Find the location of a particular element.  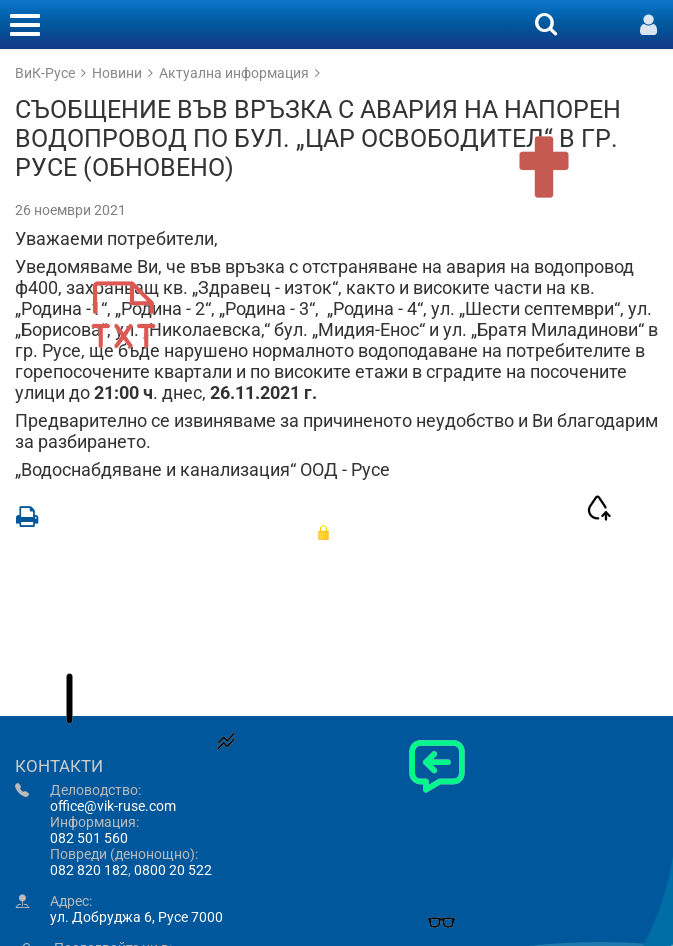

increase water or liquid level is located at coordinates (597, 507).